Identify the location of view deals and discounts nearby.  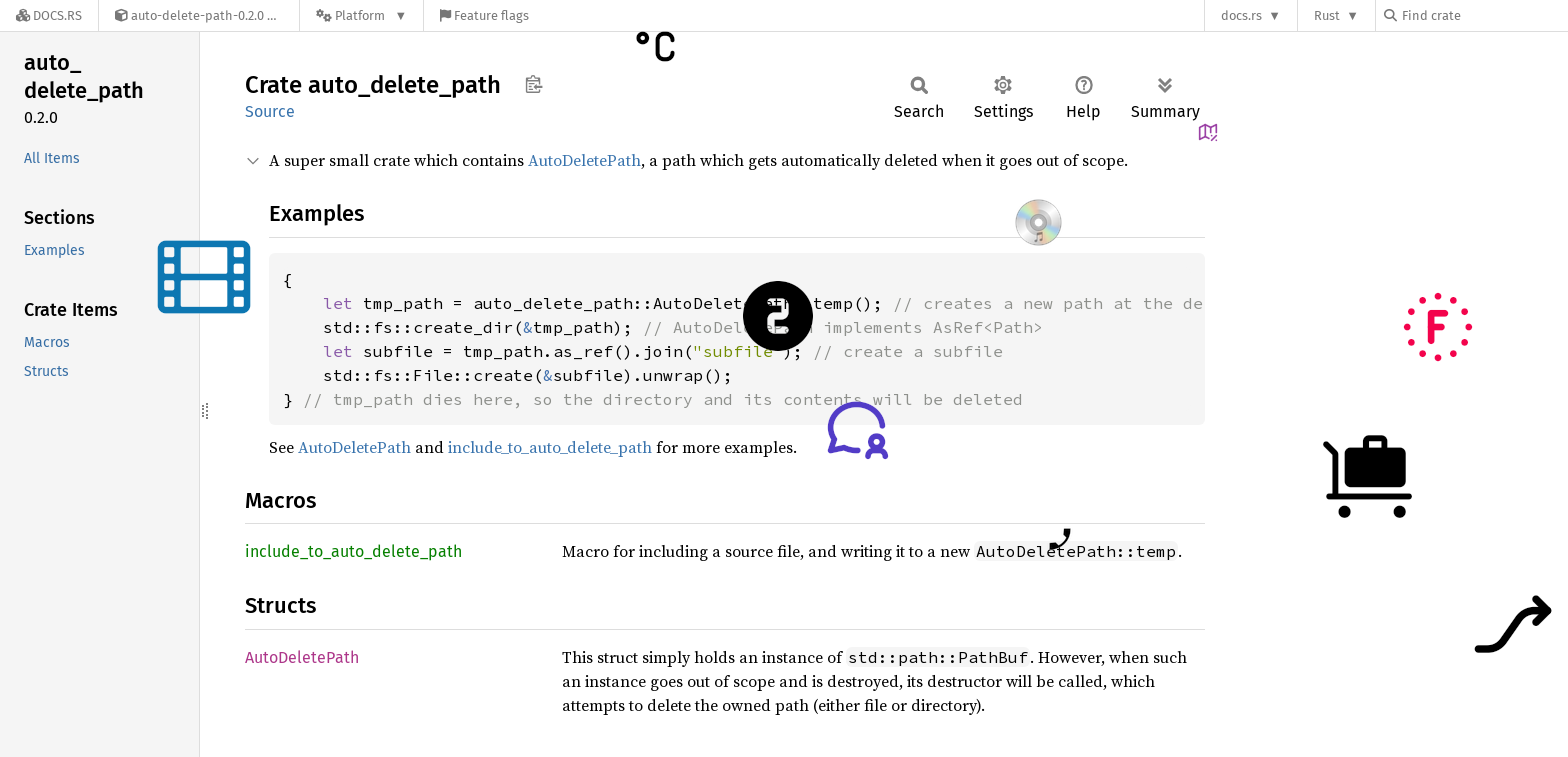
(1208, 132).